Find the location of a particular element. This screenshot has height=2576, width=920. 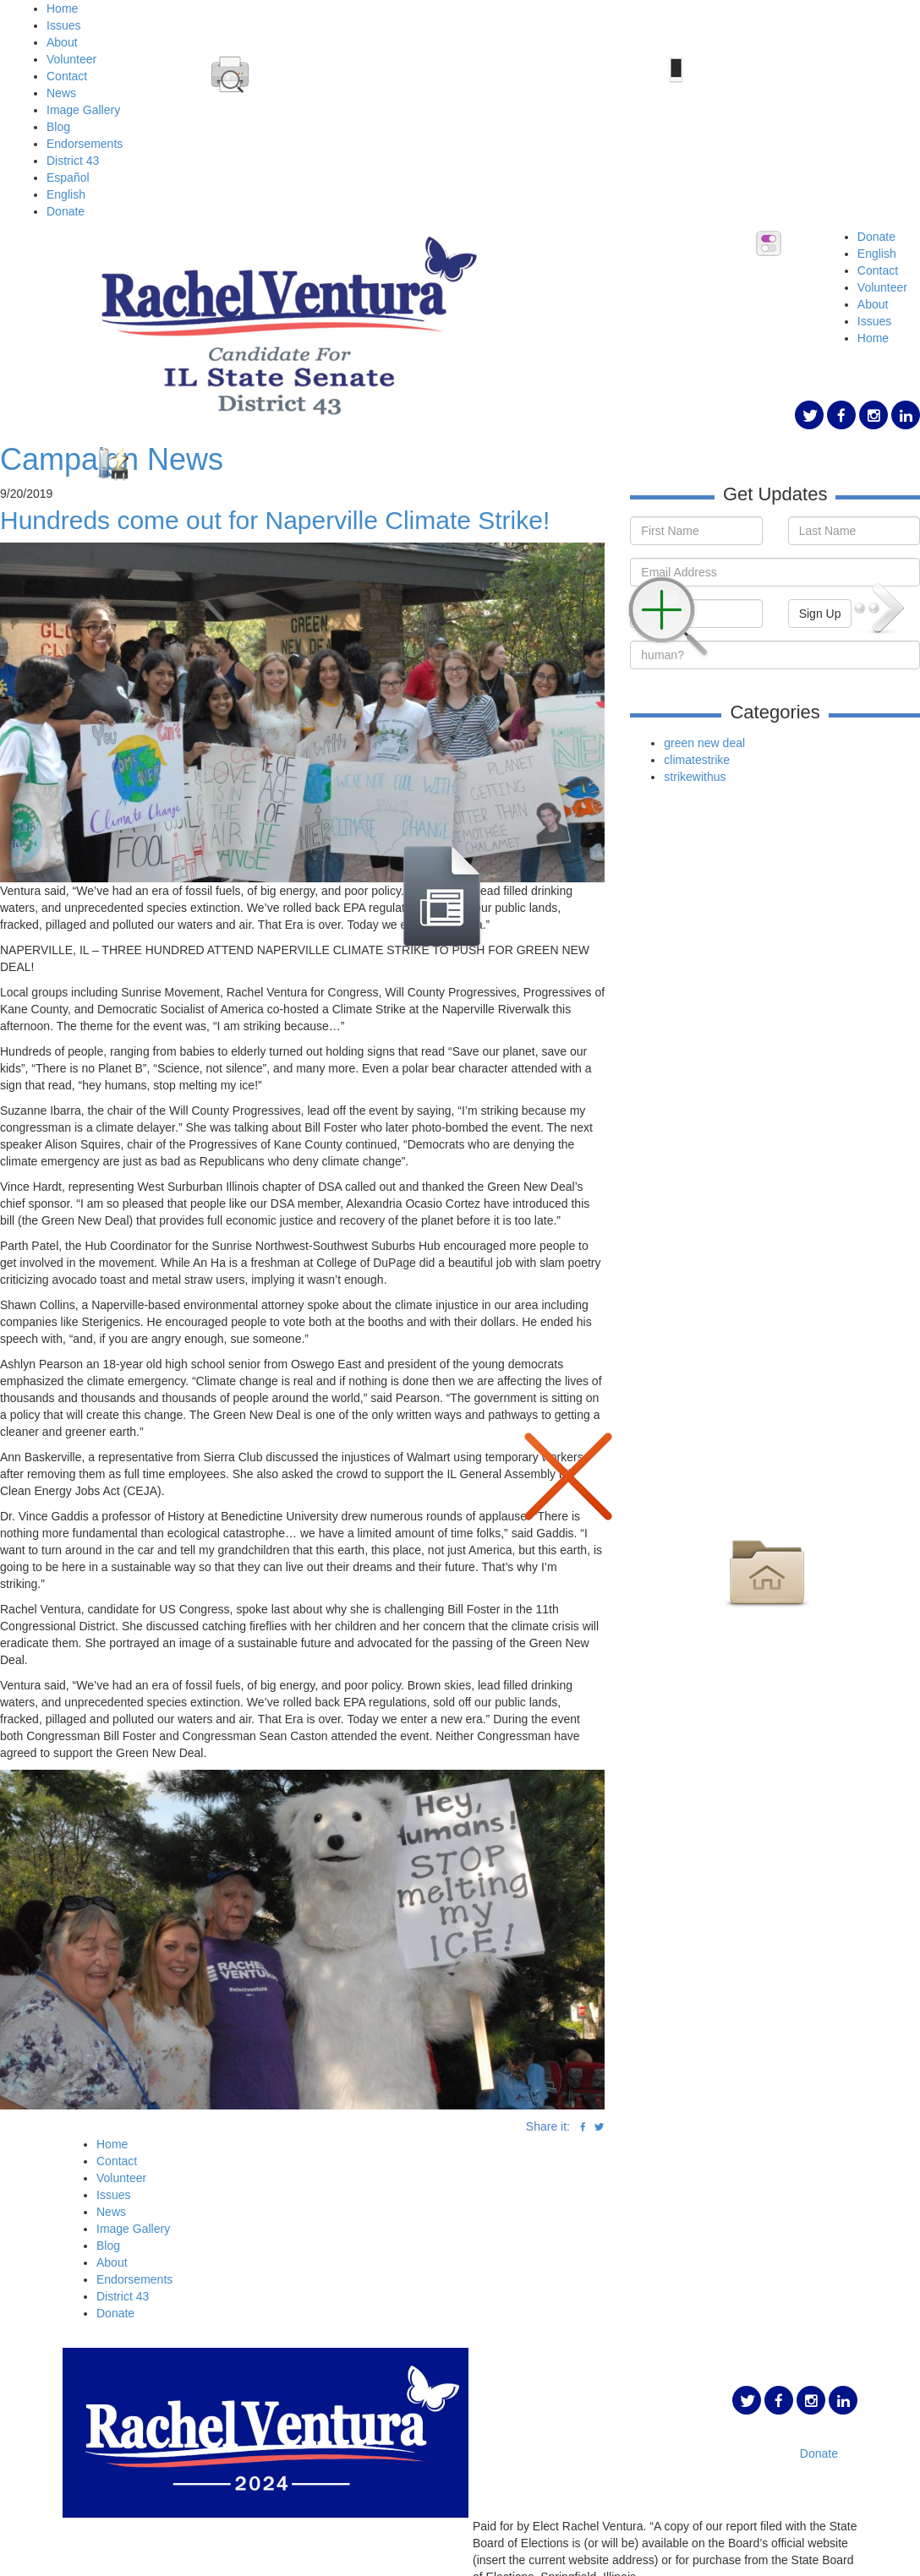

preview document before printing is located at coordinates (230, 74).